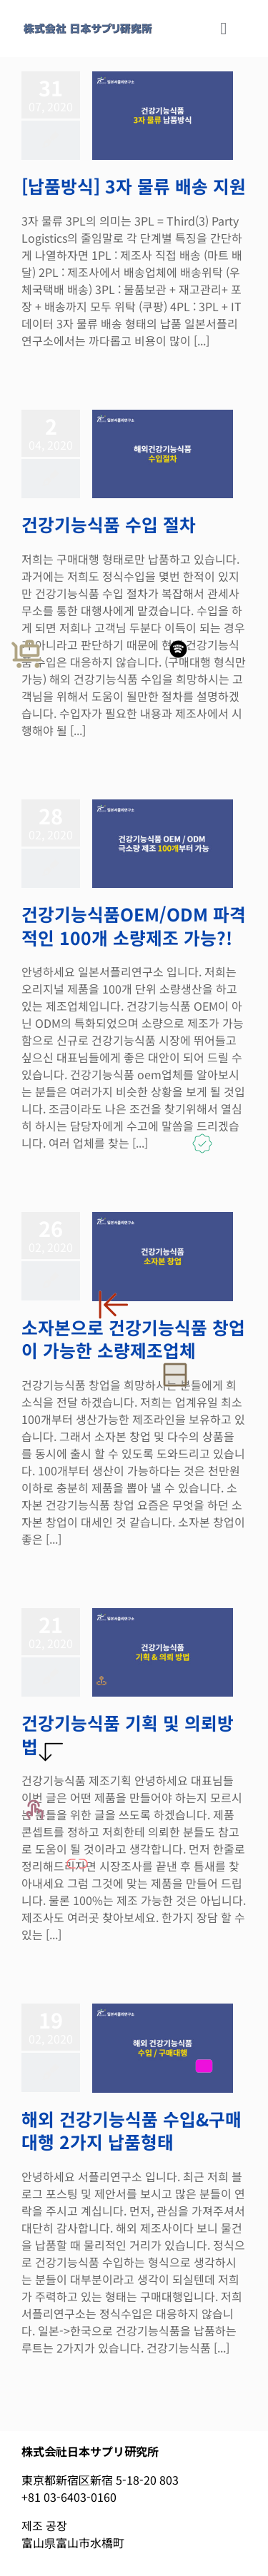 The height and width of the screenshot is (2576, 268). What do you see at coordinates (178, 649) in the screenshot?
I see `open Spotify app` at bounding box center [178, 649].